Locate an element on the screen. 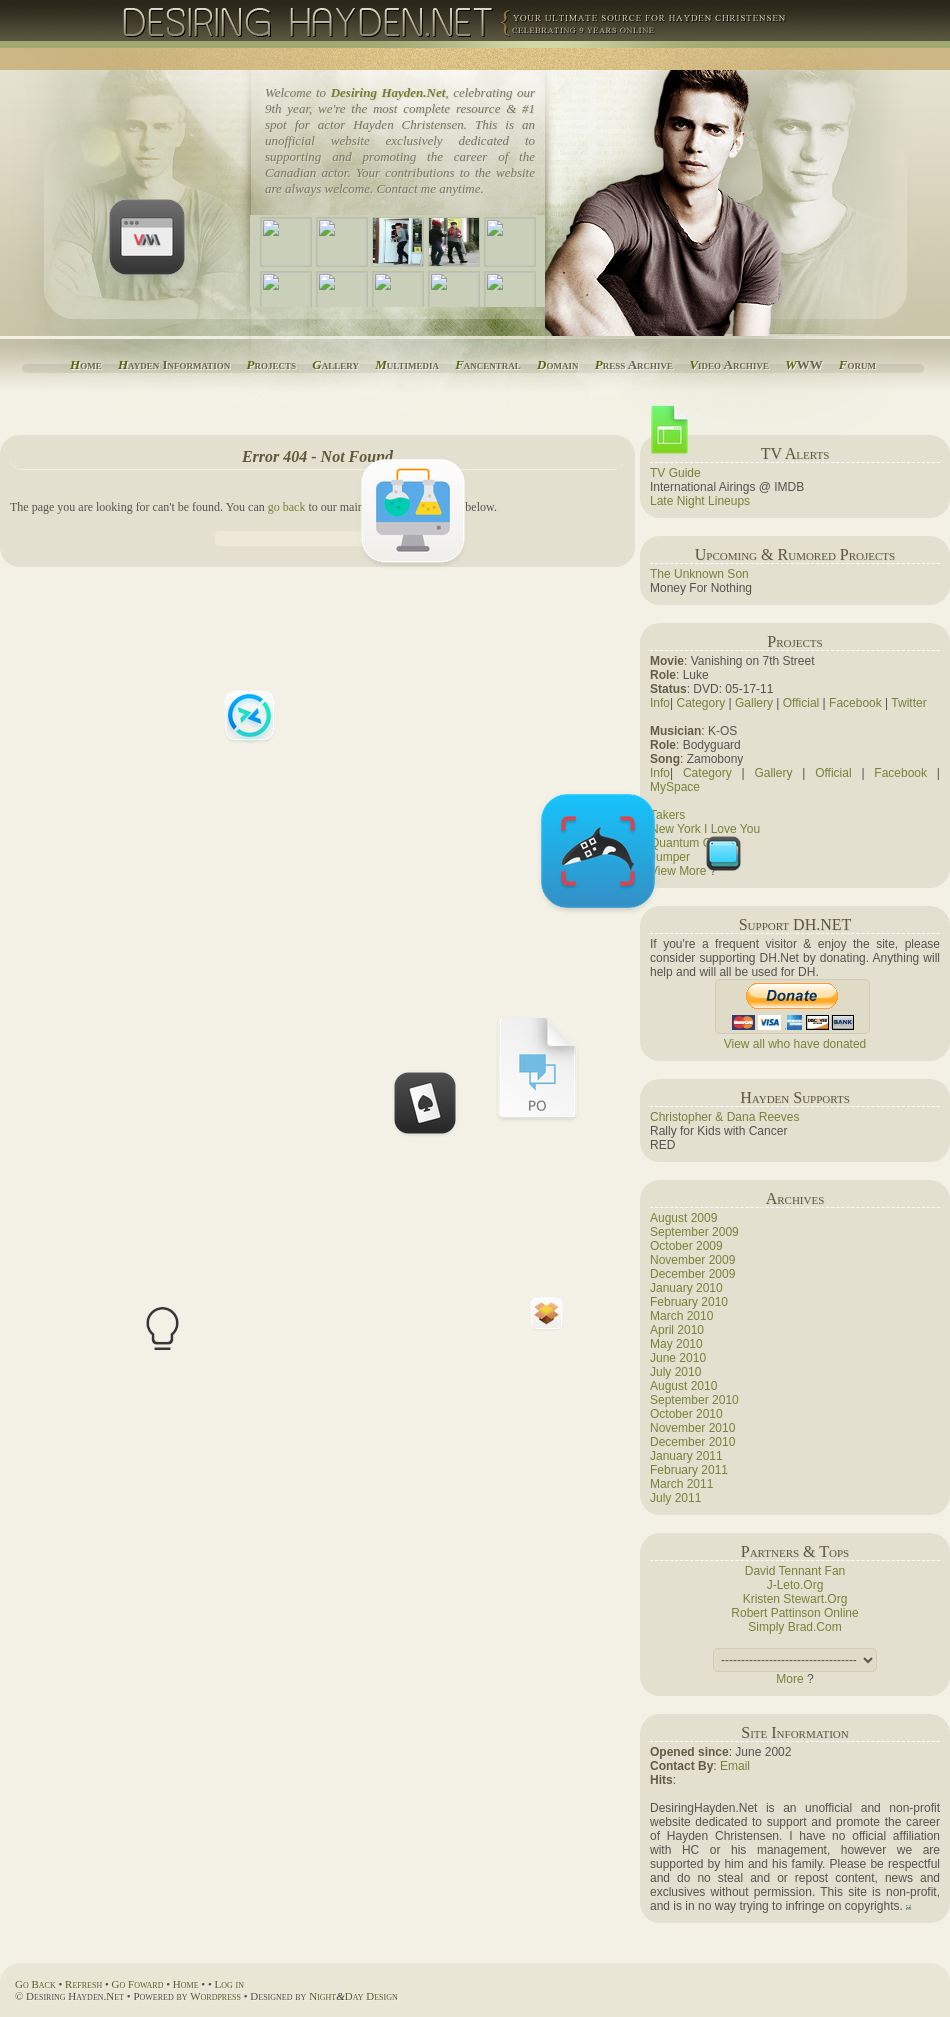 This screenshot has height=2017, width=950. view music suggestions and recommendations is located at coordinates (162, 1328).